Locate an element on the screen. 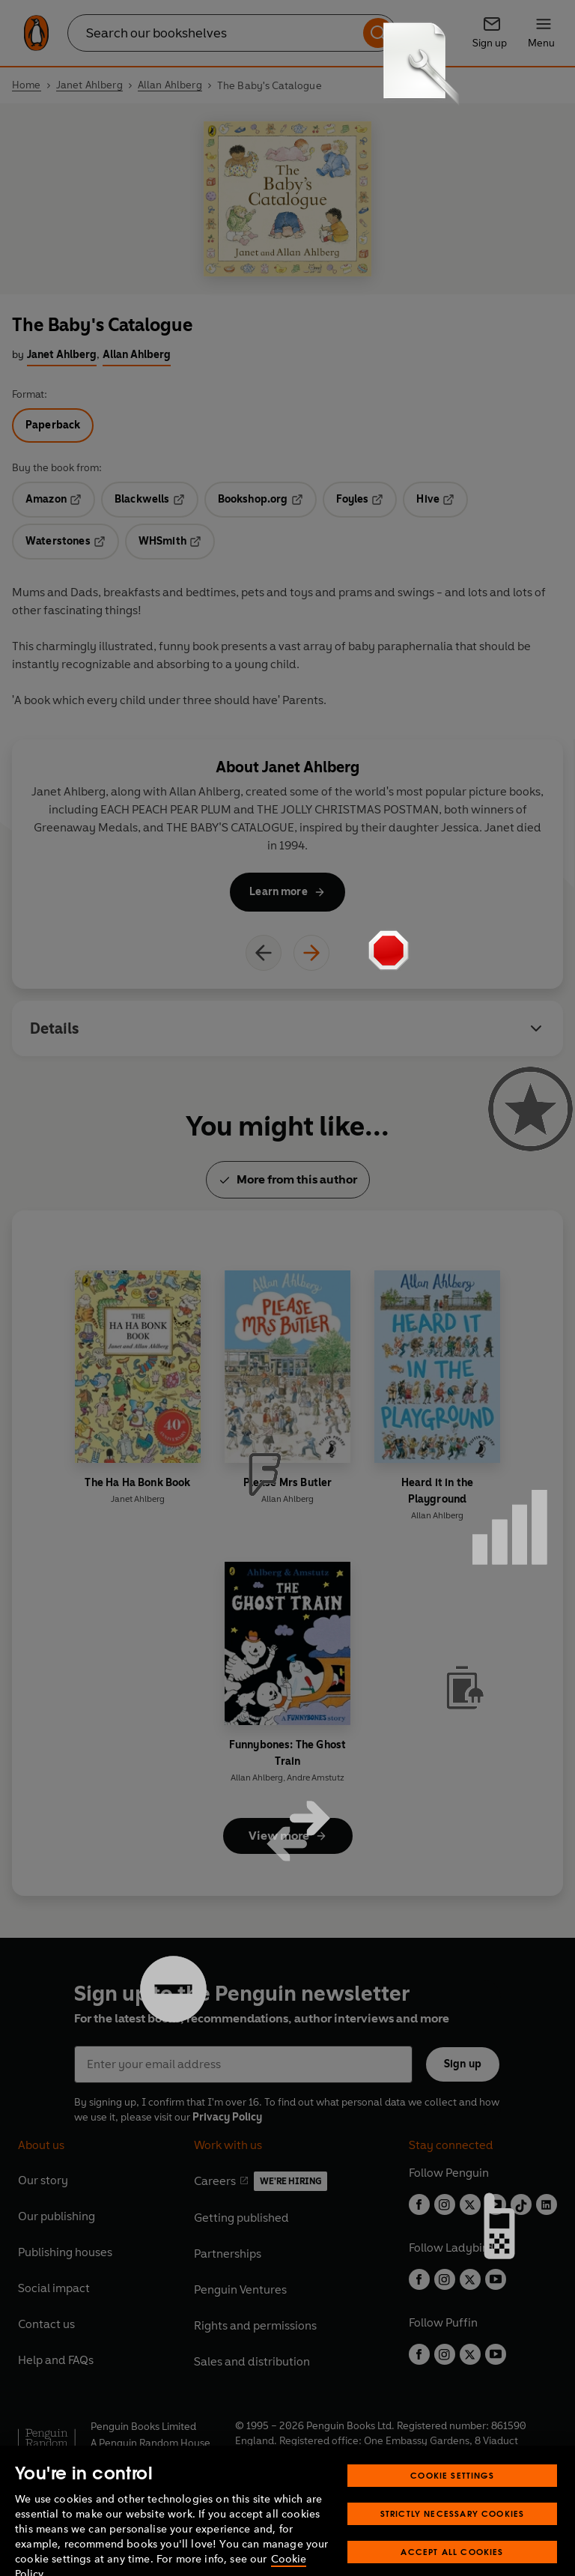  indicates active data transmission on the network is located at coordinates (298, 1831).